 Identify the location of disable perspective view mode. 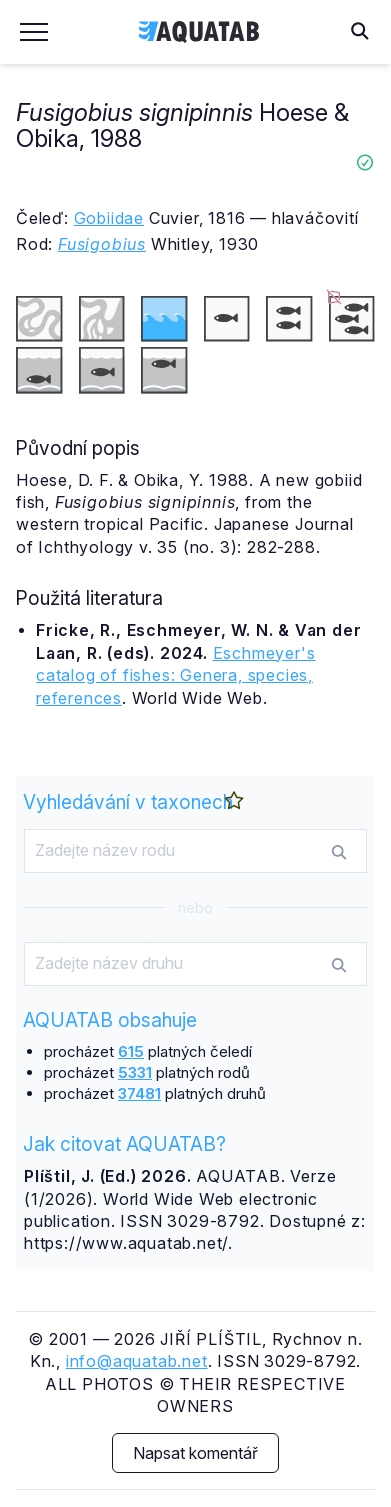
(334, 297).